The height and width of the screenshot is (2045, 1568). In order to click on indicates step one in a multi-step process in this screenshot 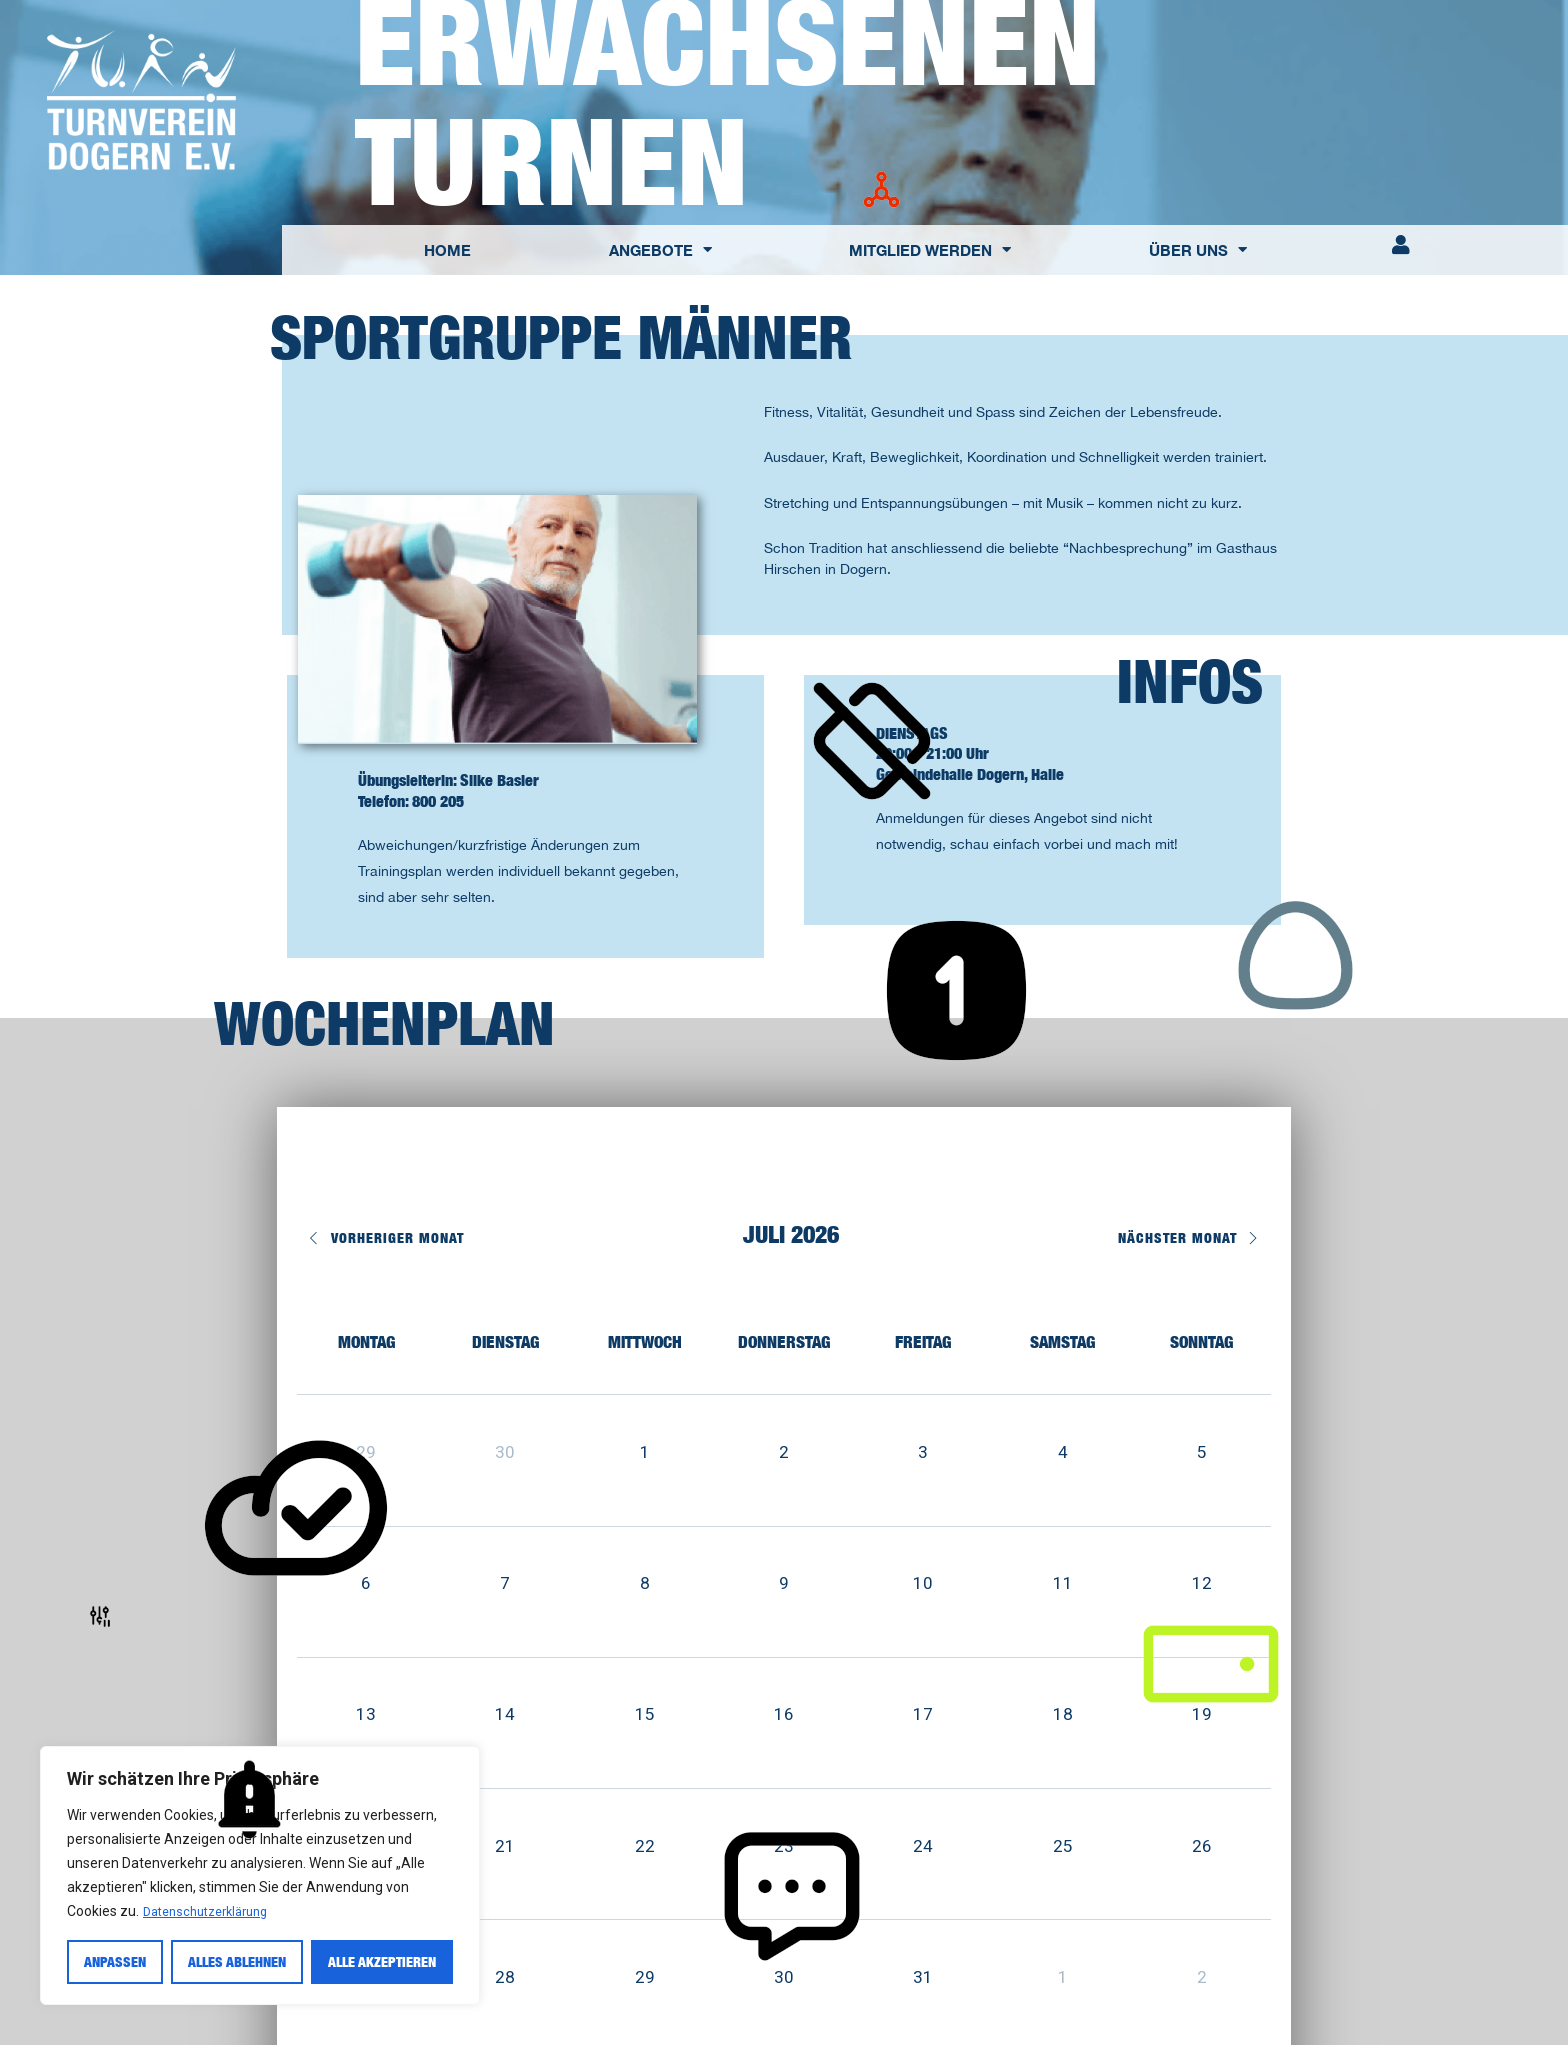, I will do `click(956, 990)`.